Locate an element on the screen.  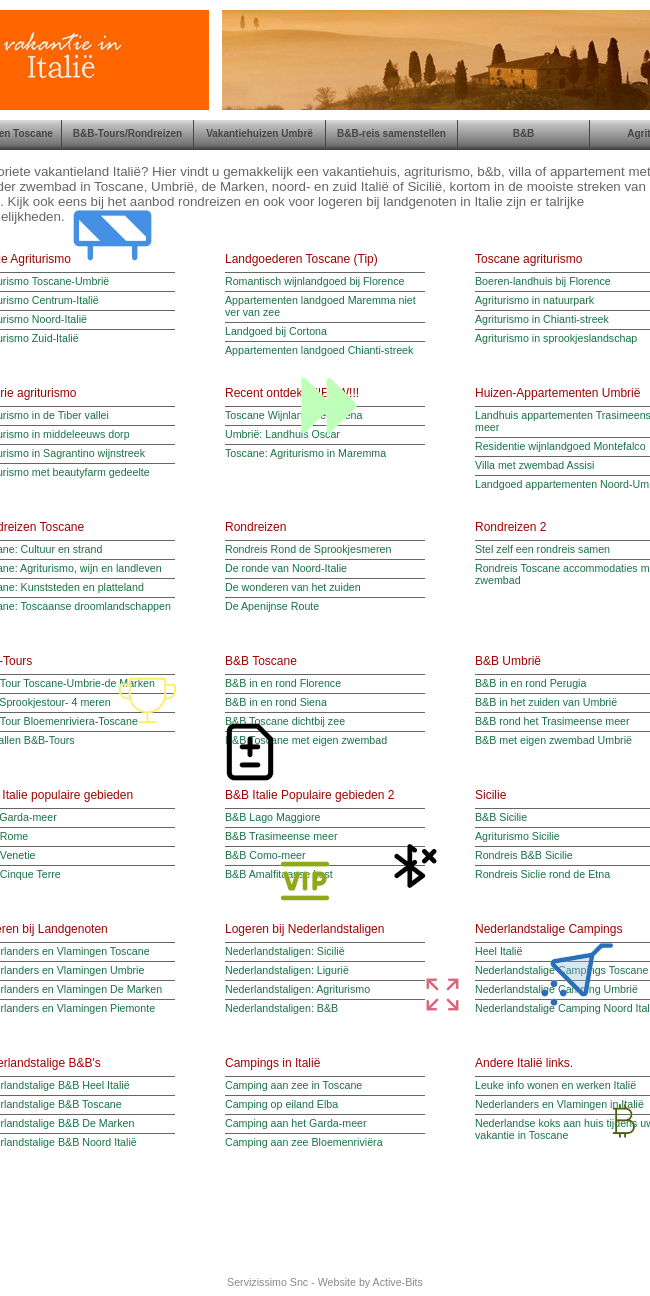
view achievements or awards is located at coordinates (147, 698).